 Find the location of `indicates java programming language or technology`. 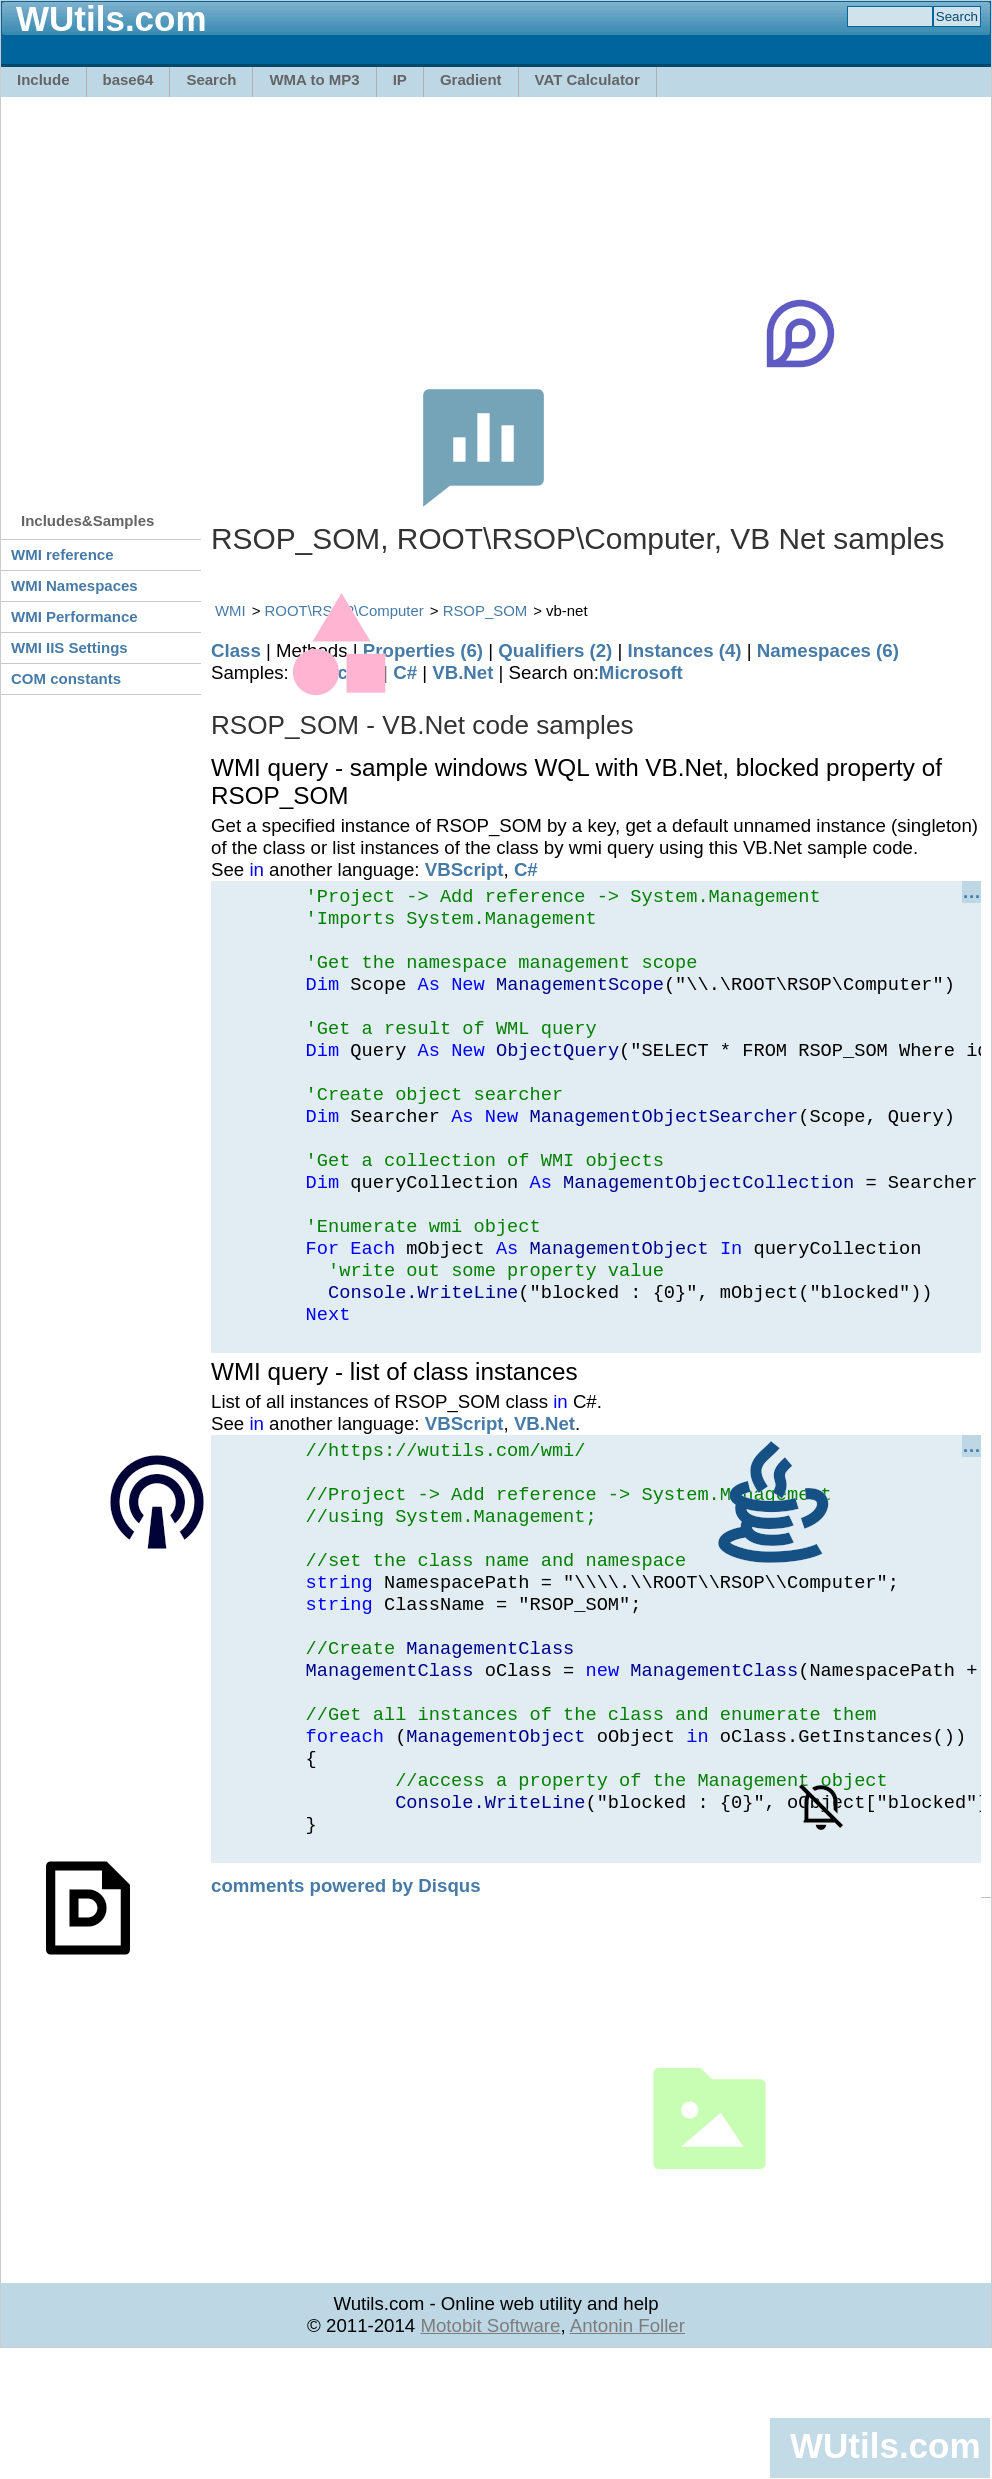

indicates java programming language or technology is located at coordinates (774, 1506).